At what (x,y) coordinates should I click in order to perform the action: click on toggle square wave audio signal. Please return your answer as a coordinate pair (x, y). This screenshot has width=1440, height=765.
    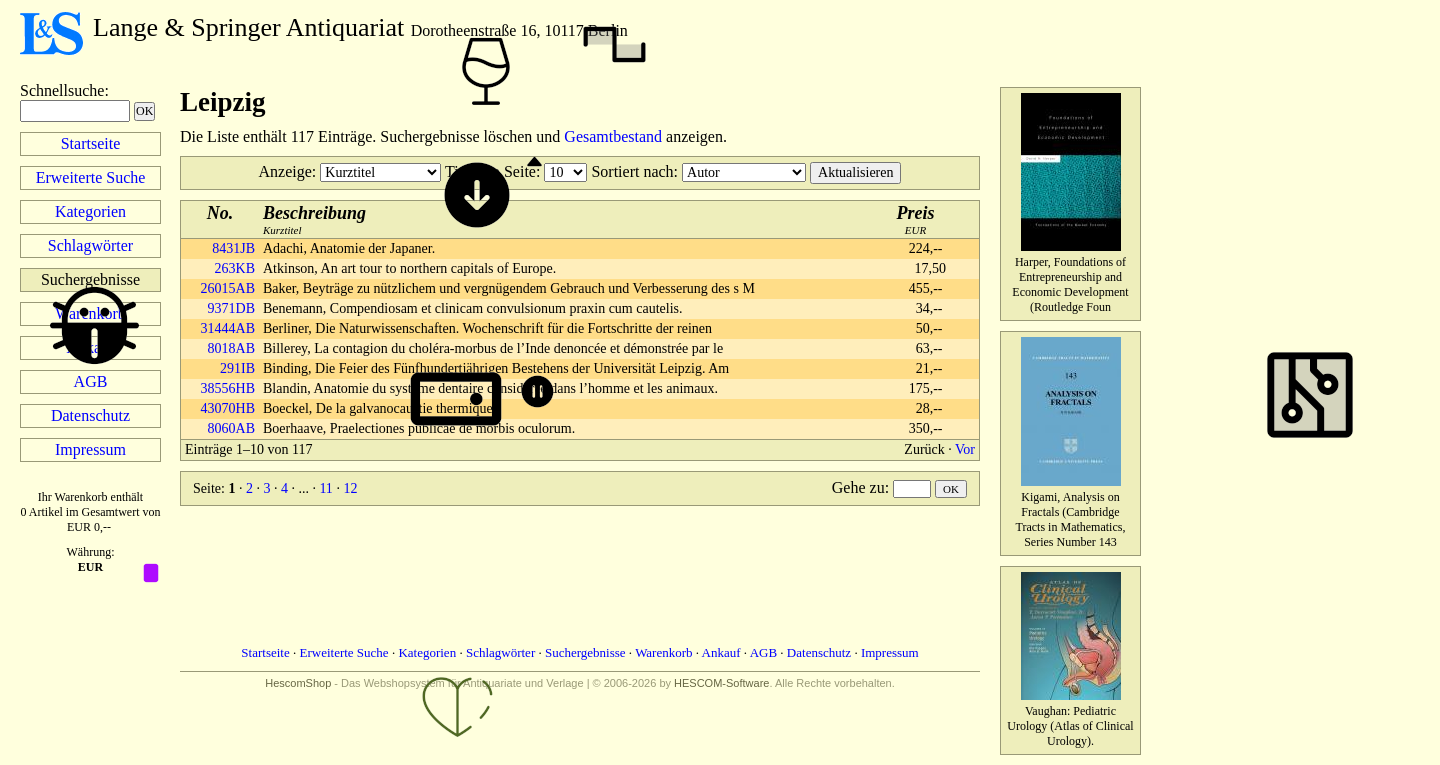
    Looking at the image, I should click on (614, 44).